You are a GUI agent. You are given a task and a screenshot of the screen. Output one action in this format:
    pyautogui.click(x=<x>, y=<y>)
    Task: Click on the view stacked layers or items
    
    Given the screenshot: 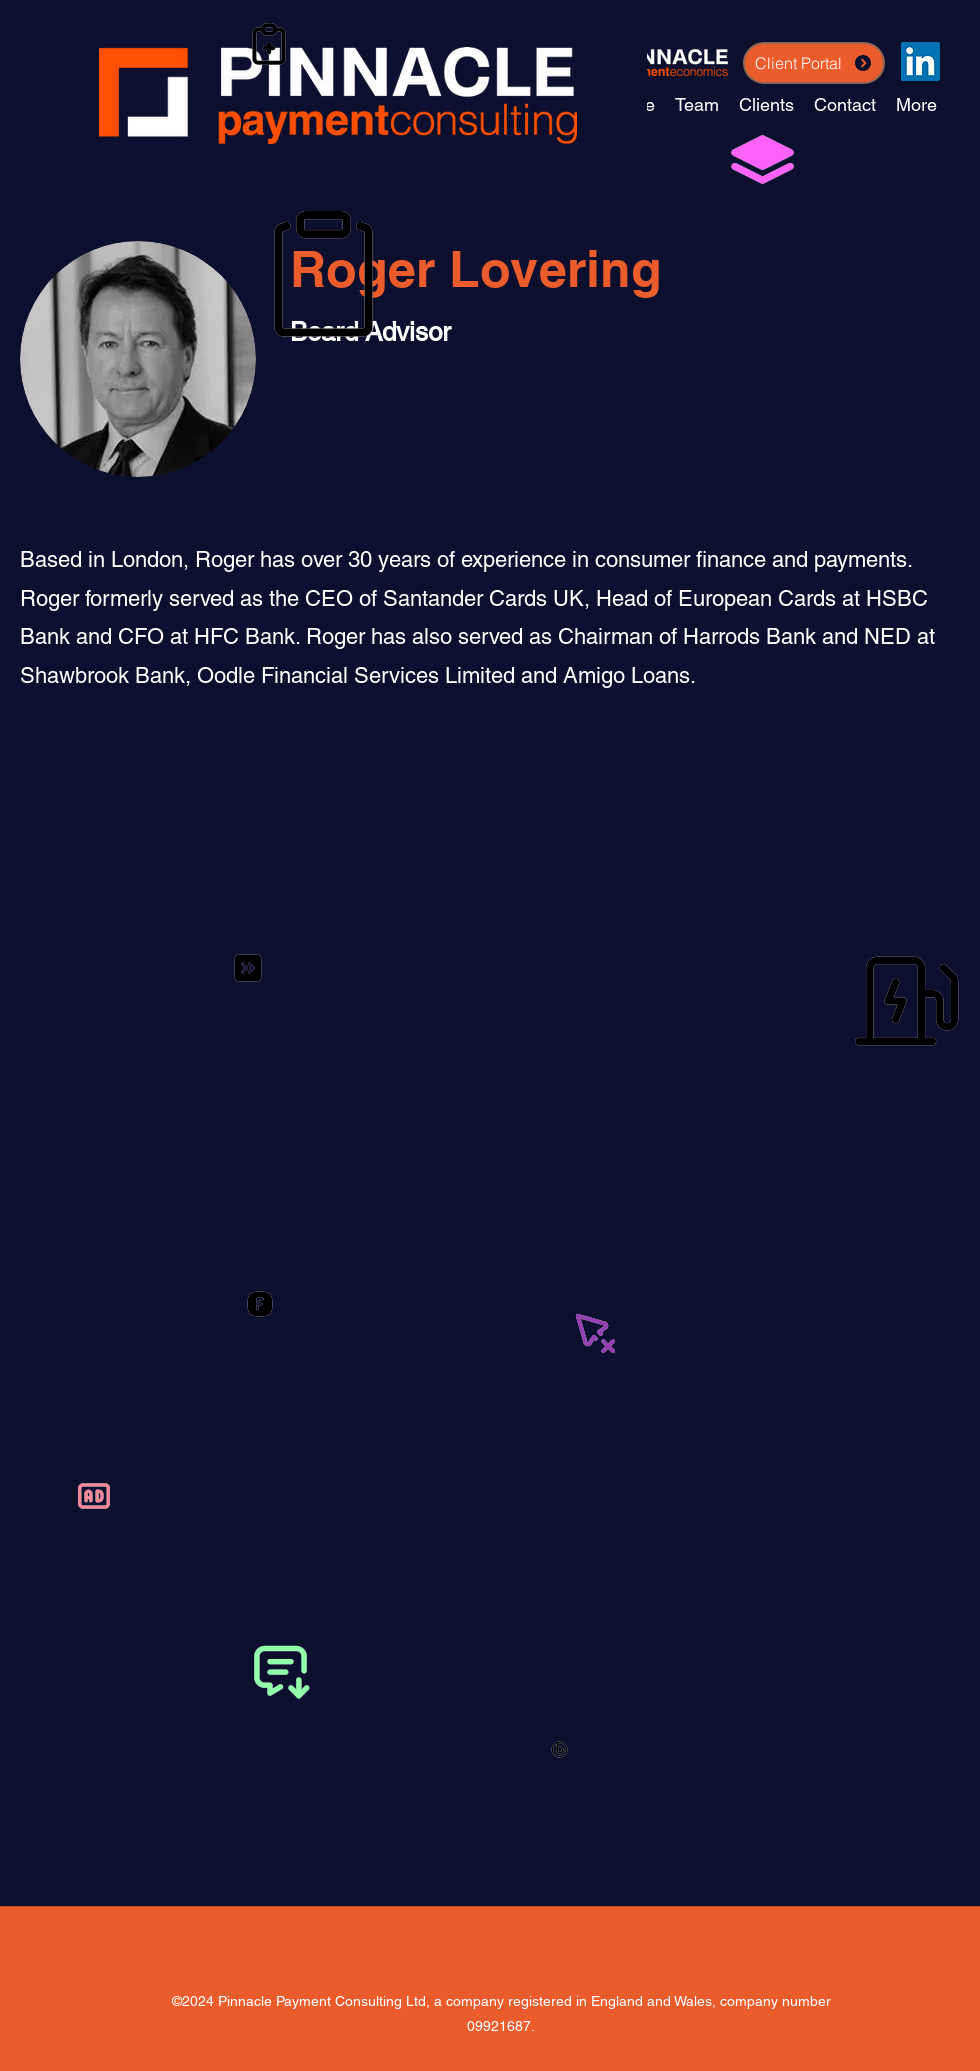 What is the action you would take?
    pyautogui.click(x=762, y=159)
    